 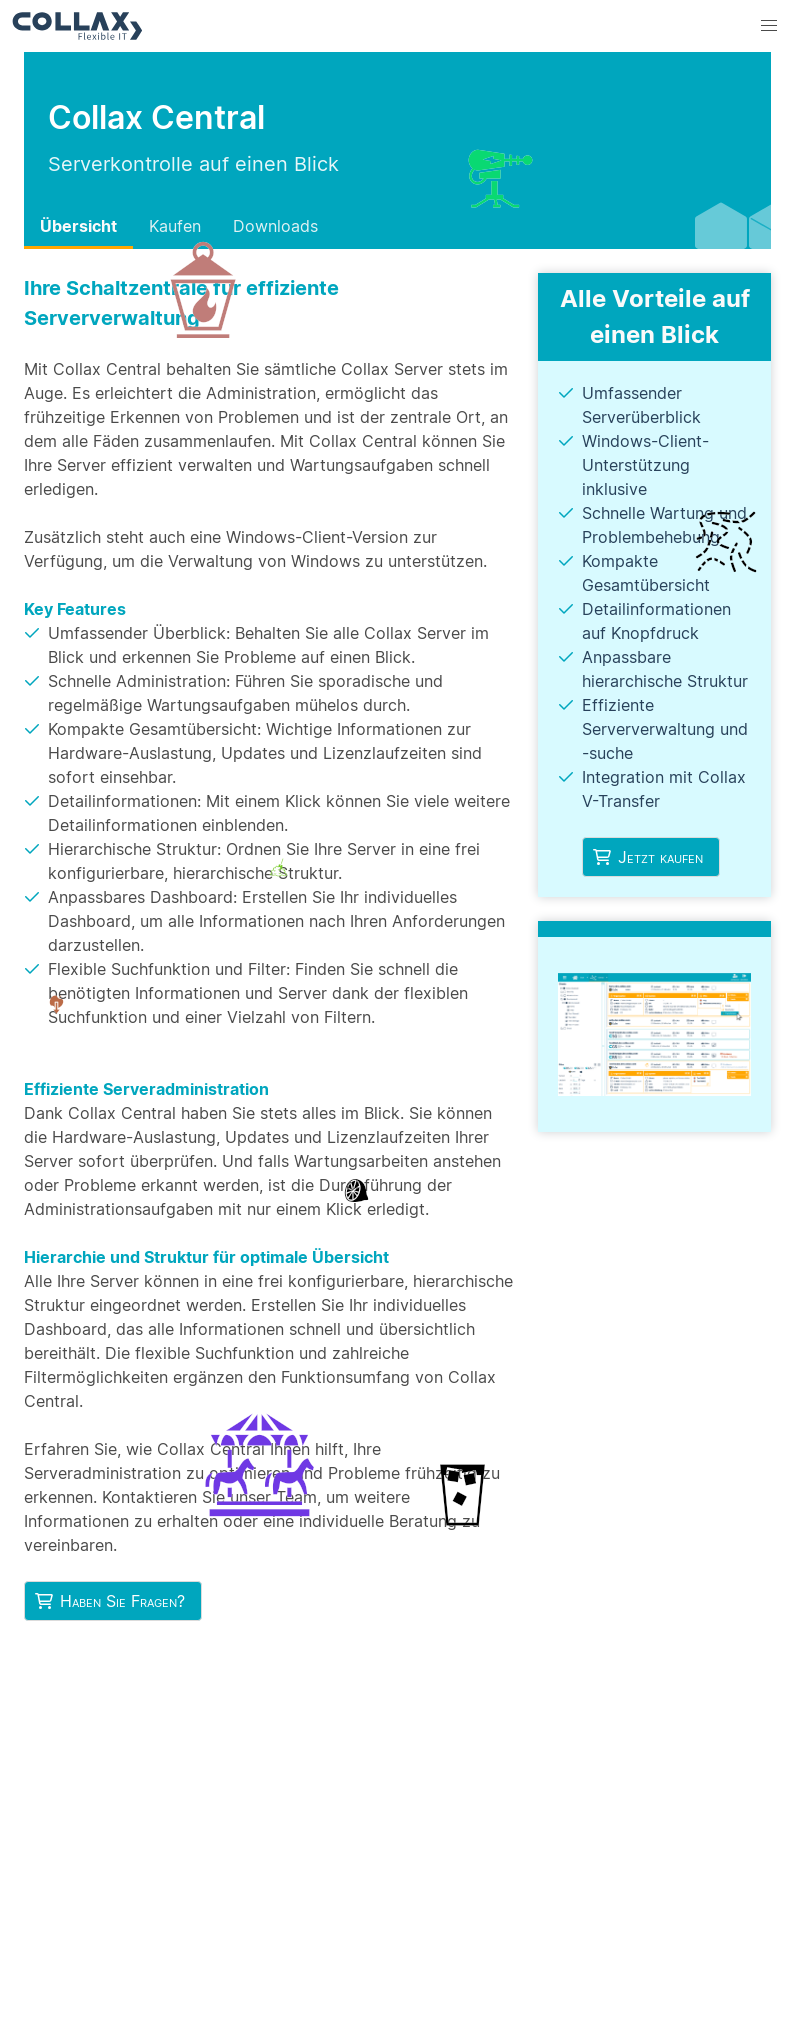 I want to click on access carousel or slideshow view, so click(x=259, y=1462).